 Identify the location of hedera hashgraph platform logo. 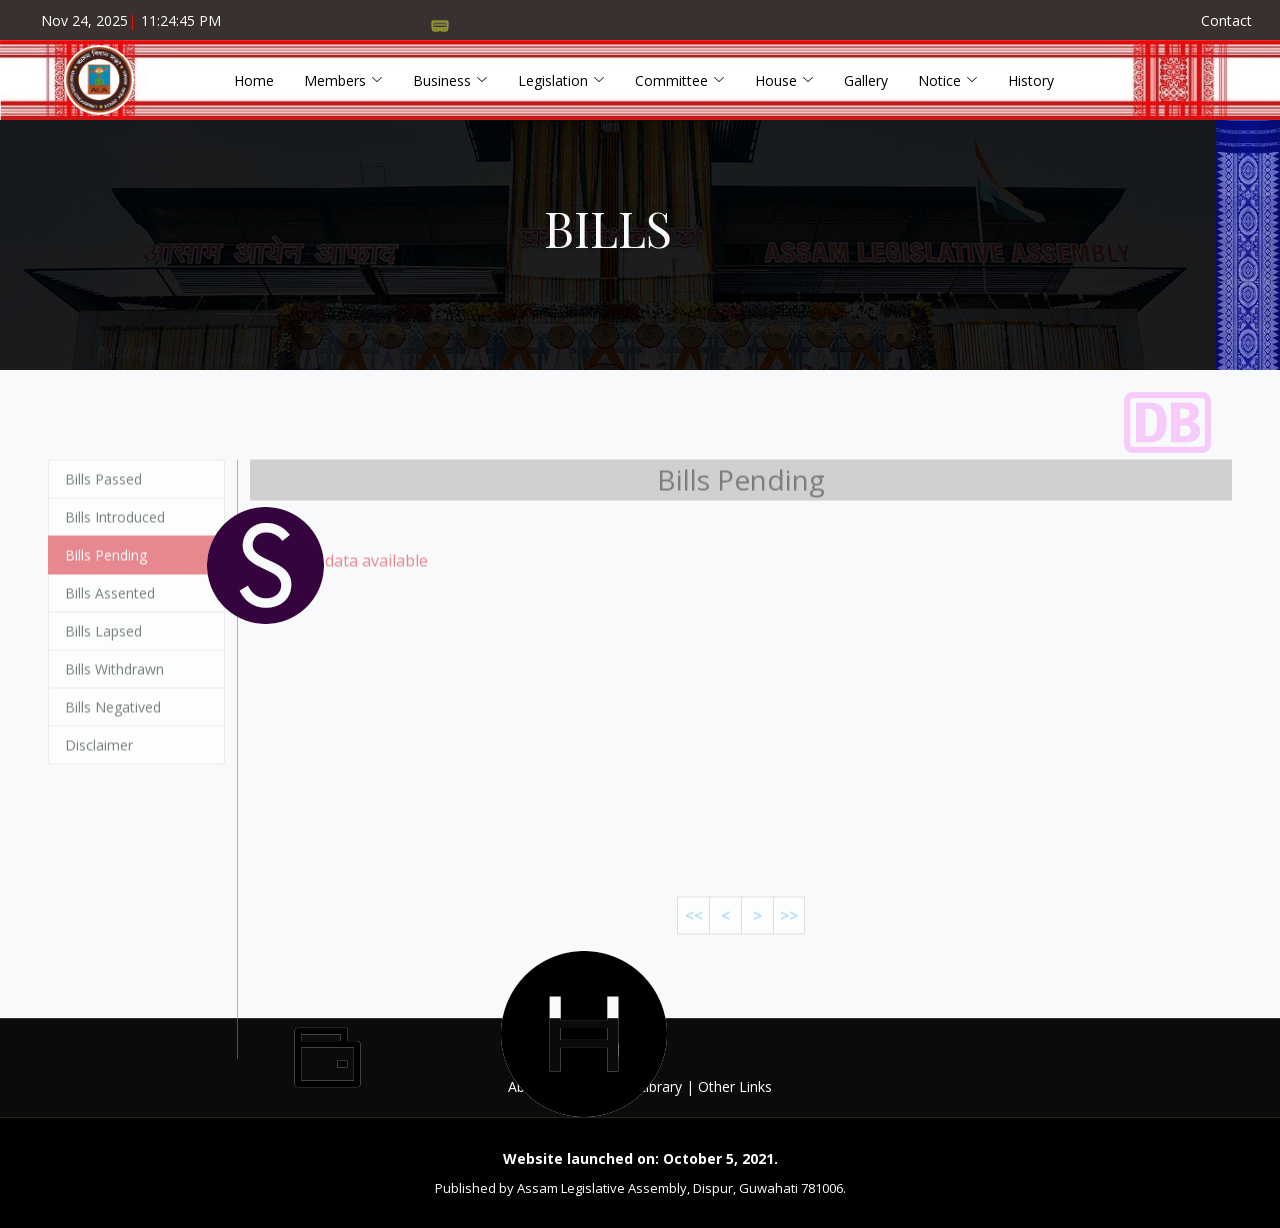
(584, 1034).